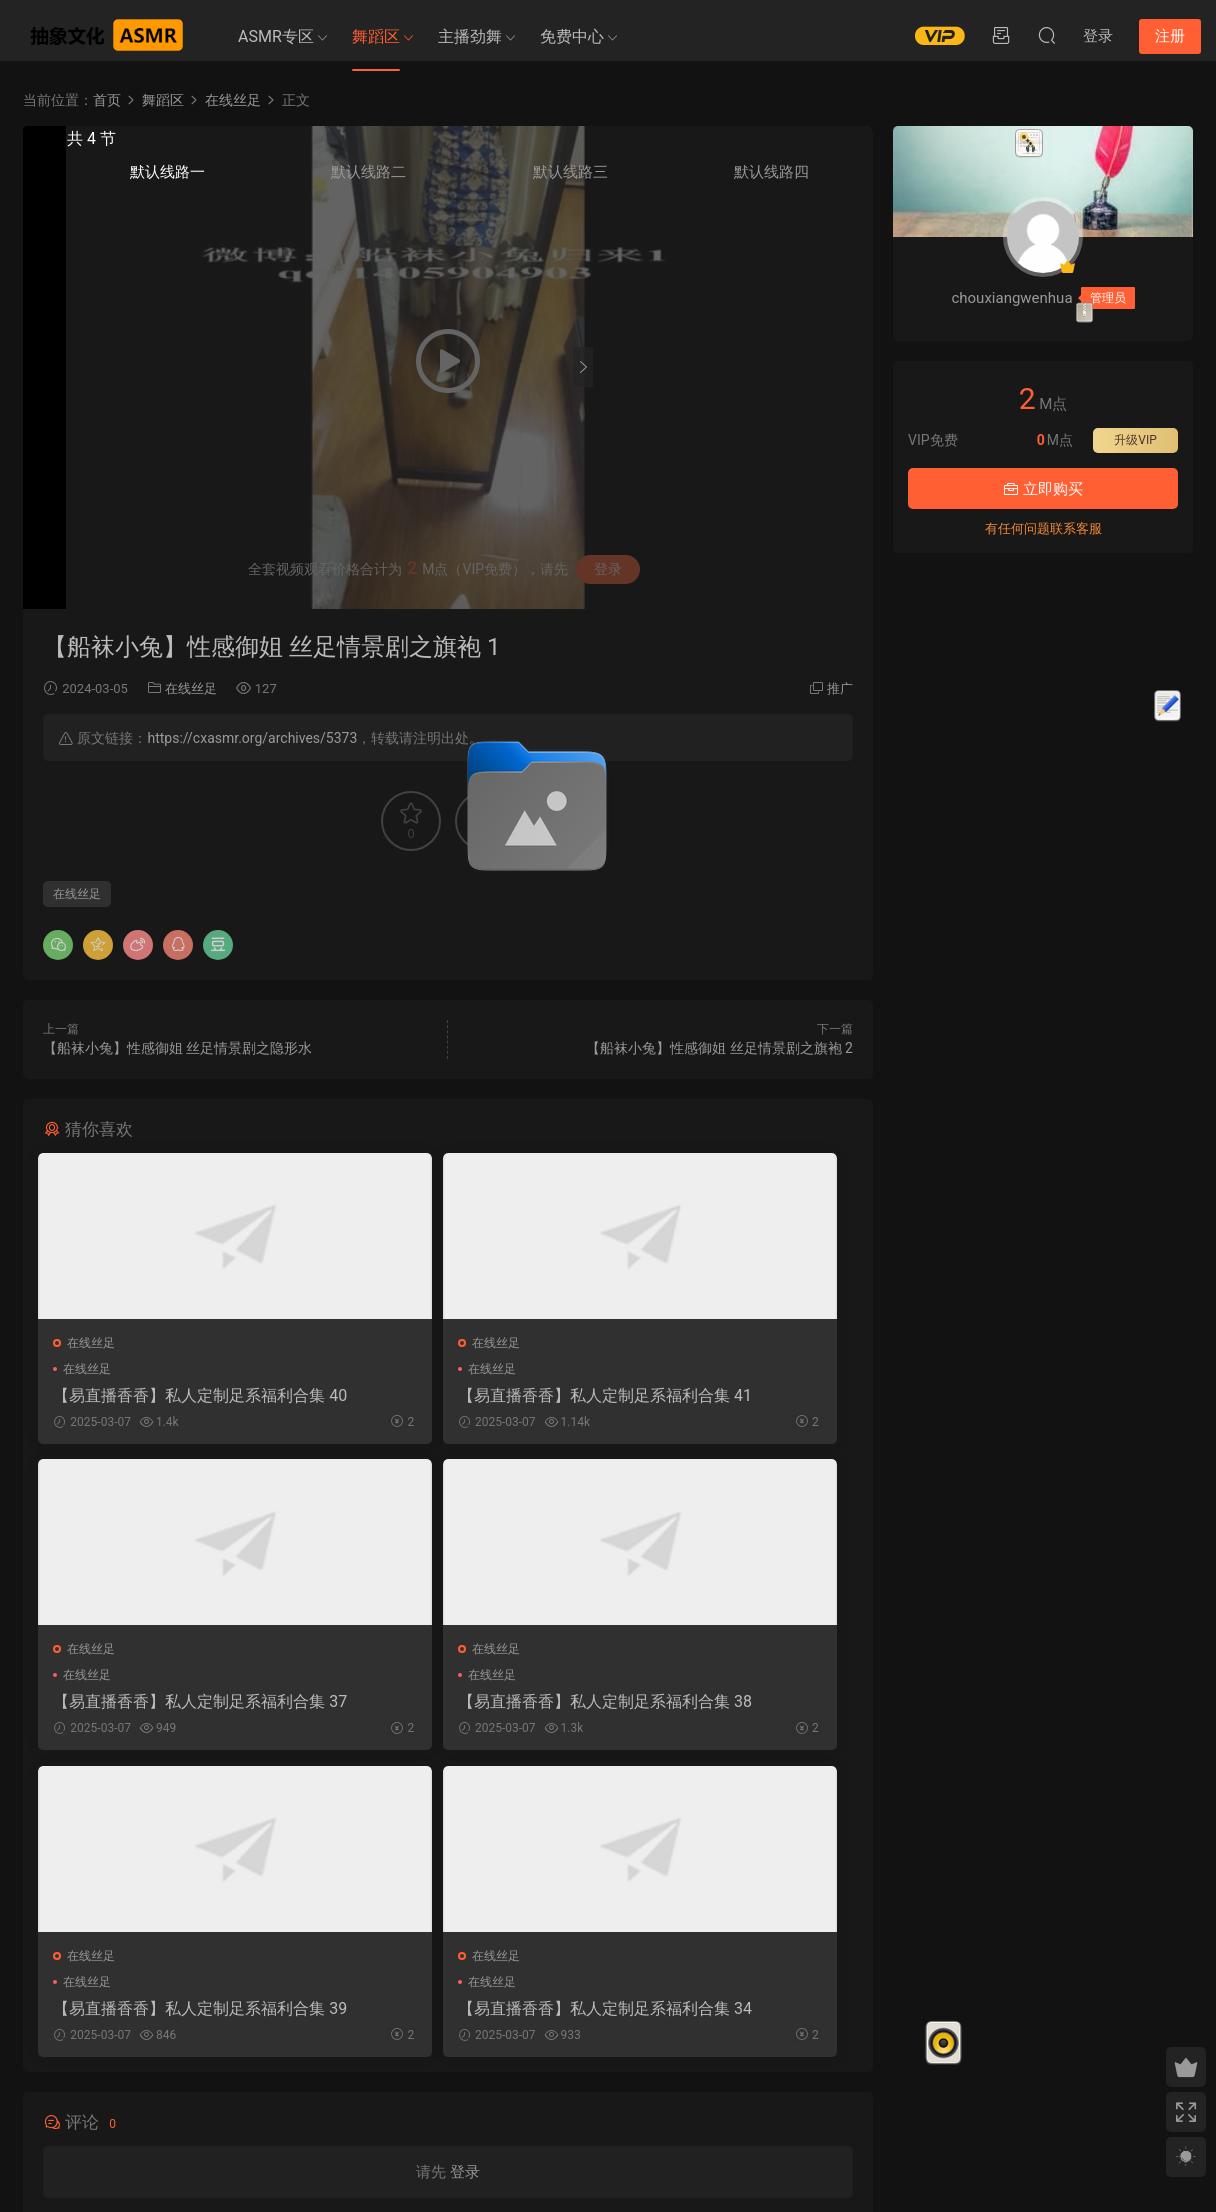  What do you see at coordinates (1084, 312) in the screenshot?
I see `open archive manager application` at bounding box center [1084, 312].